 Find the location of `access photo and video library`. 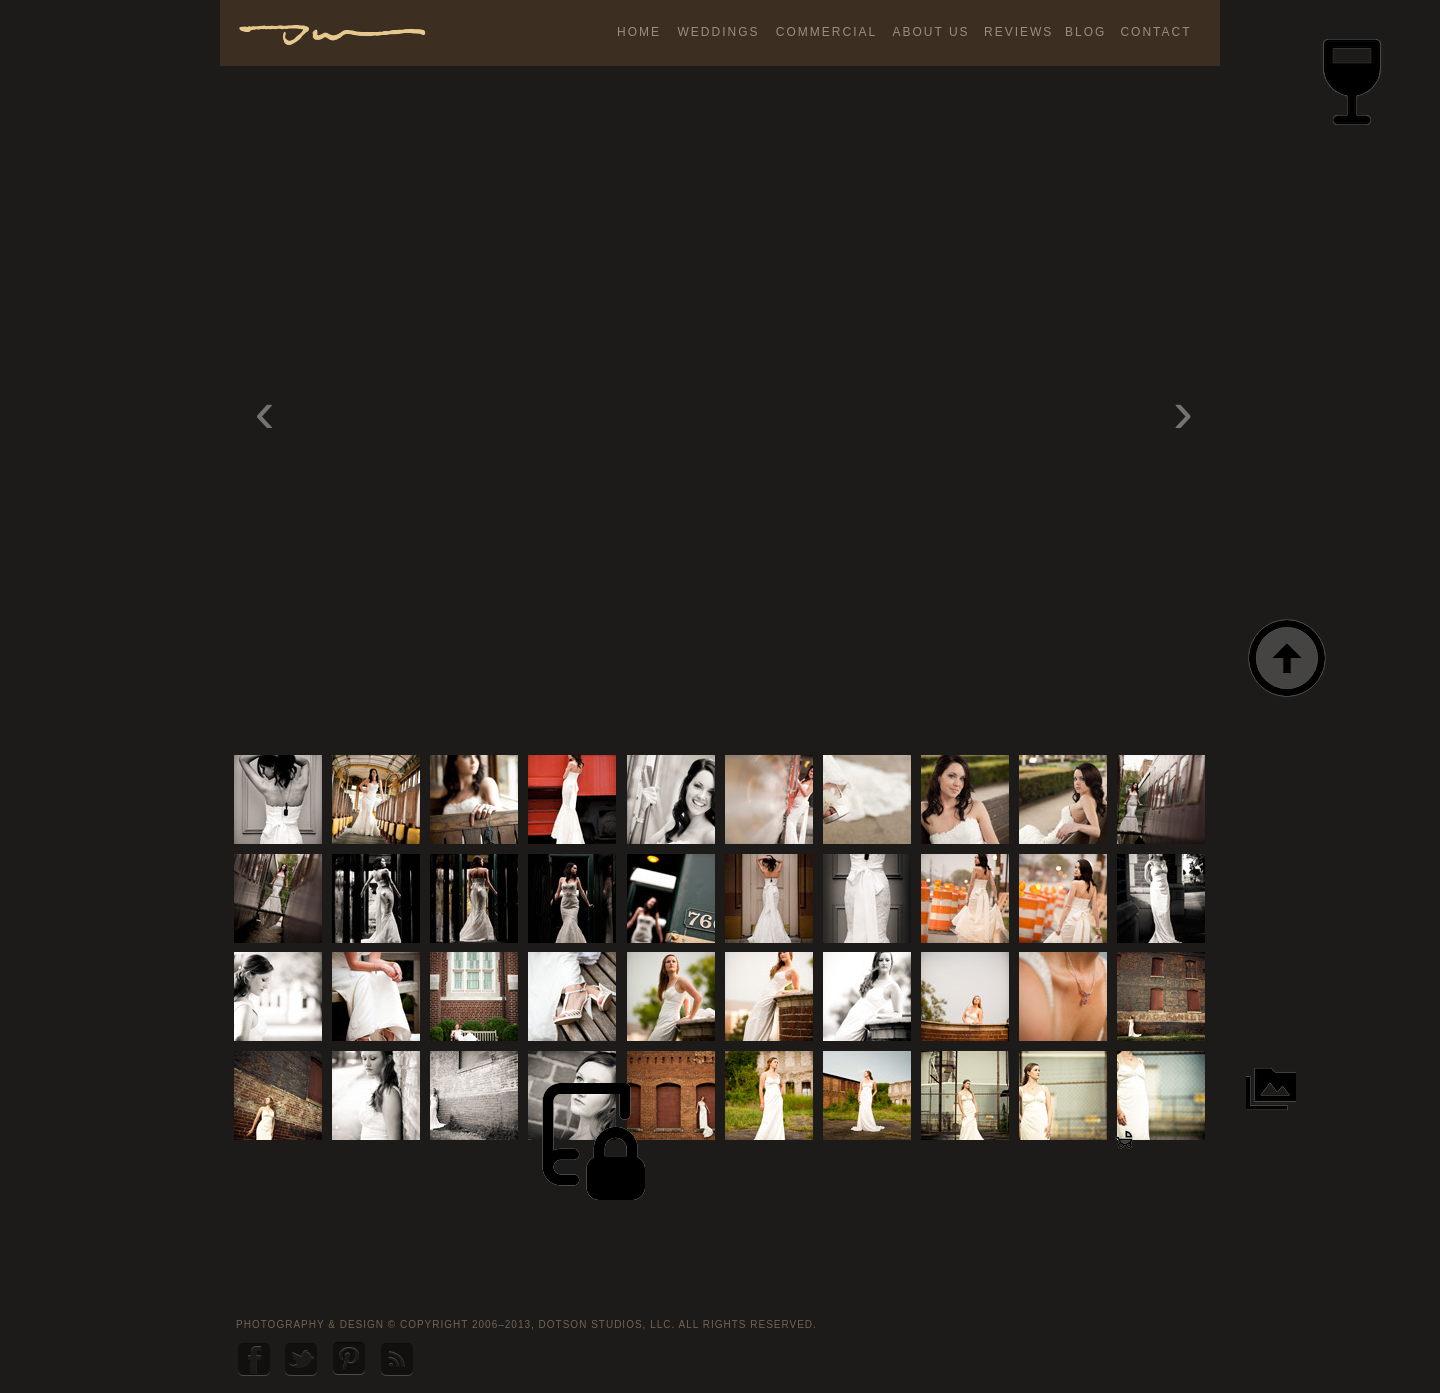

access photo and video library is located at coordinates (1271, 1089).